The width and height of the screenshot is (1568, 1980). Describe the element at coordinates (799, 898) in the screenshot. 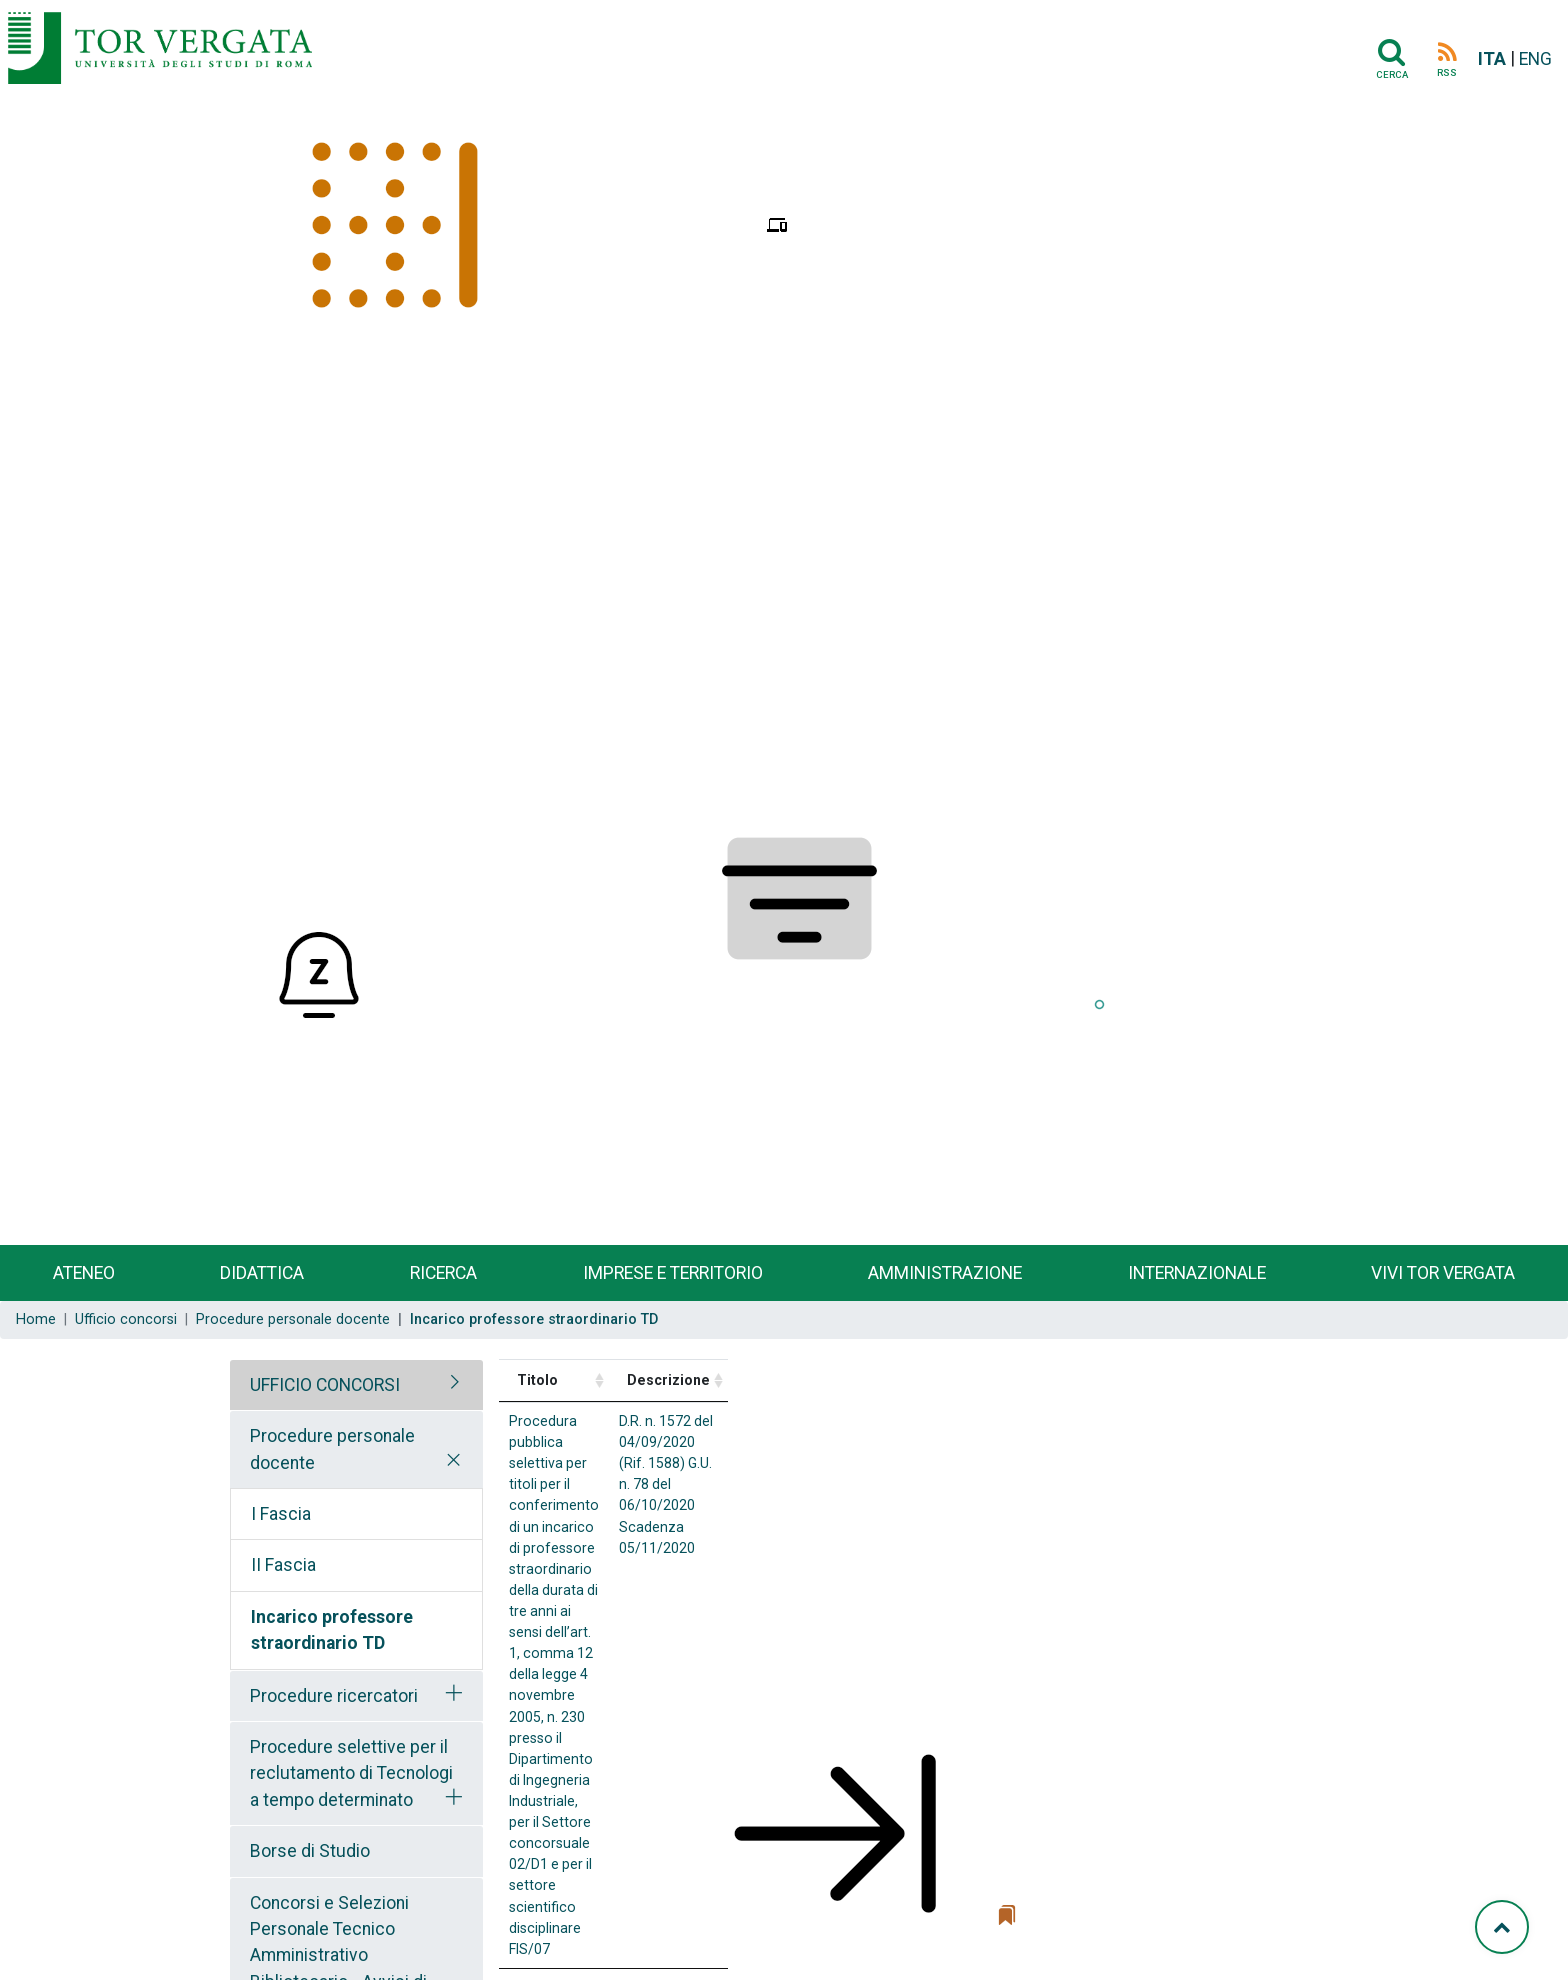

I see `filter or sort list content` at that location.